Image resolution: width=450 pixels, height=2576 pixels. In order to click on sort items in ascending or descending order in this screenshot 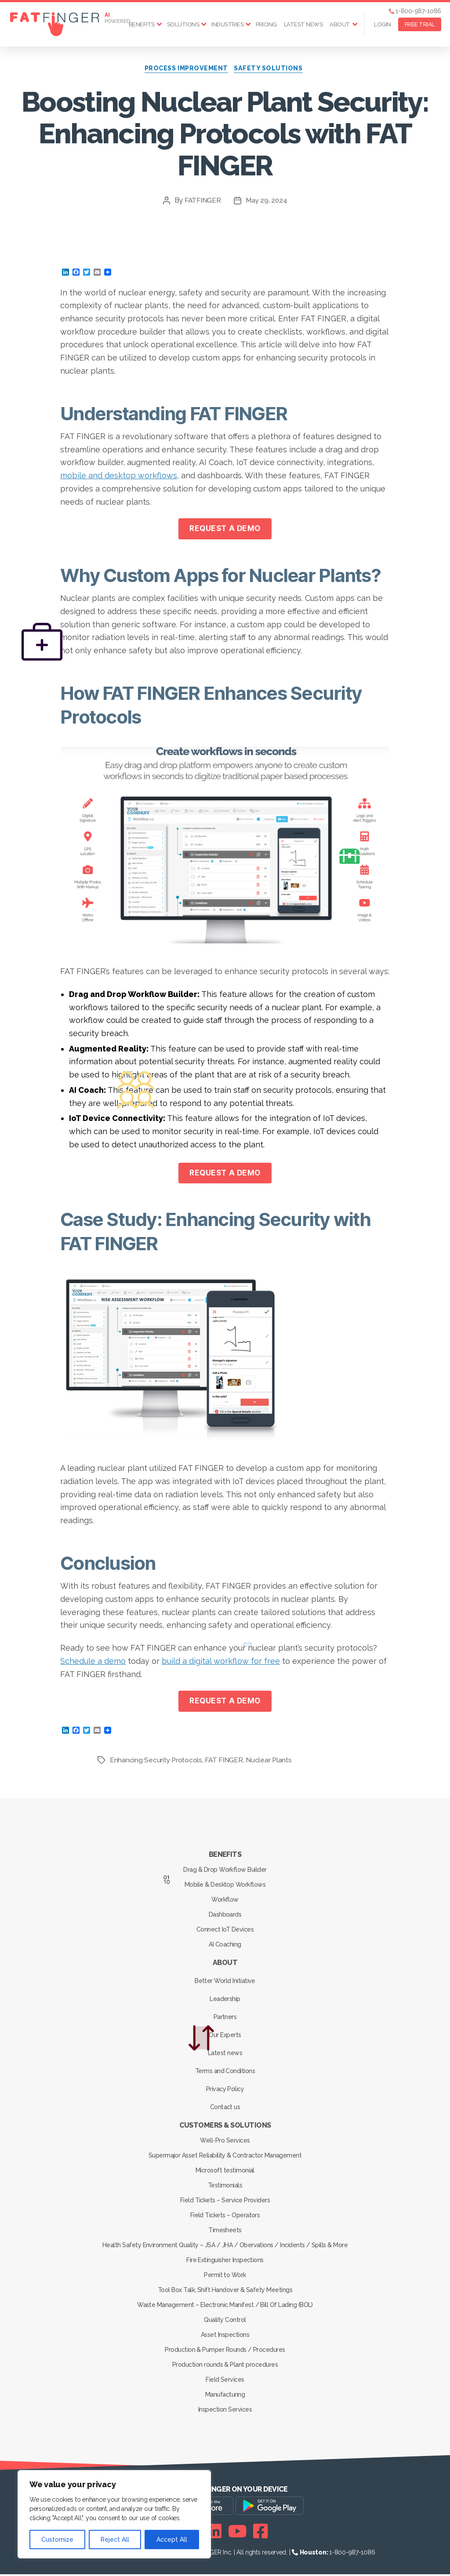, I will do `click(201, 2038)`.